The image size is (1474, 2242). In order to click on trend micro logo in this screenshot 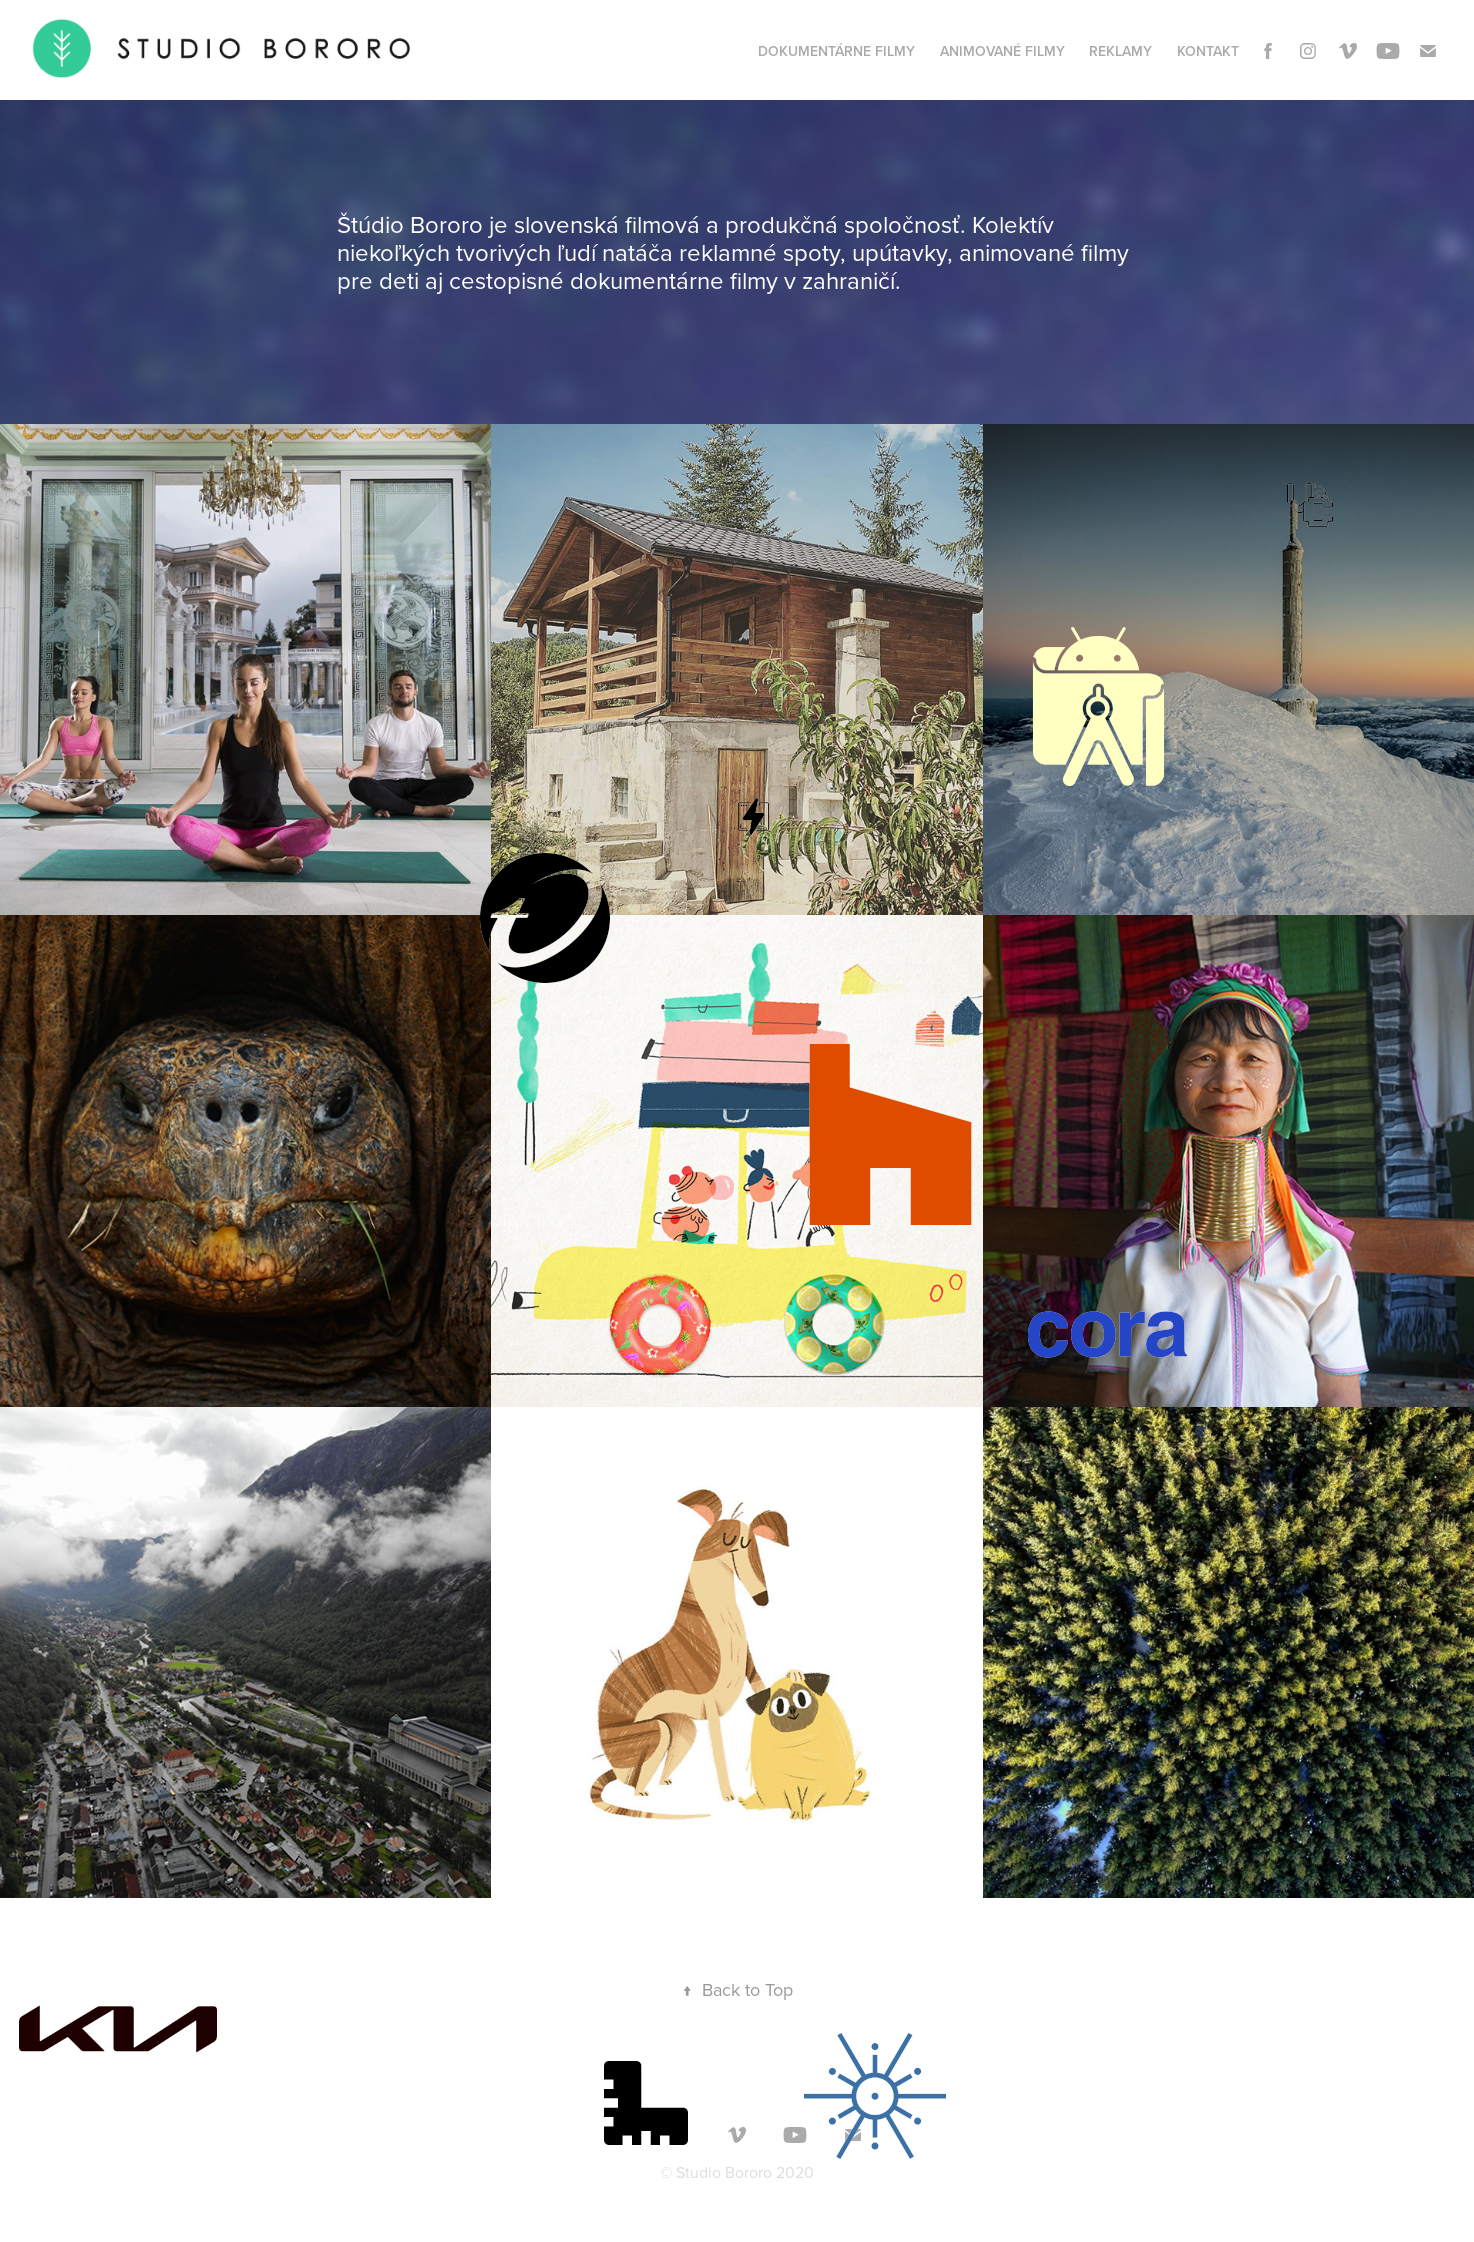, I will do `click(545, 918)`.